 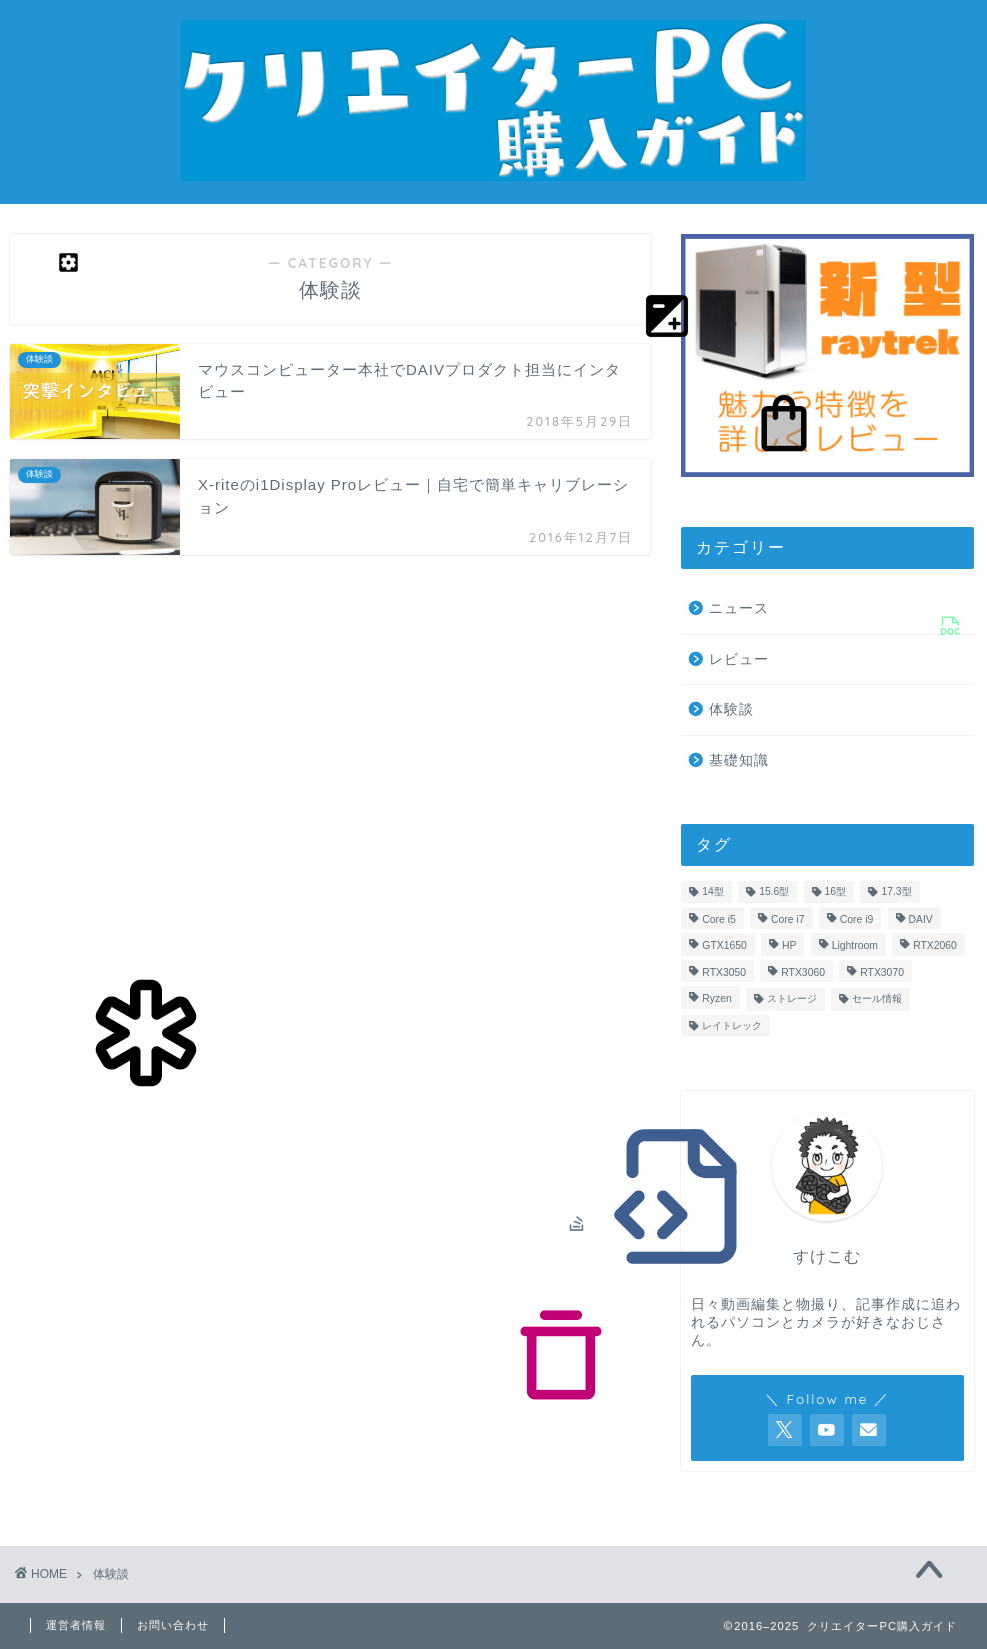 What do you see at coordinates (68, 262) in the screenshot?
I see `access application settings` at bounding box center [68, 262].